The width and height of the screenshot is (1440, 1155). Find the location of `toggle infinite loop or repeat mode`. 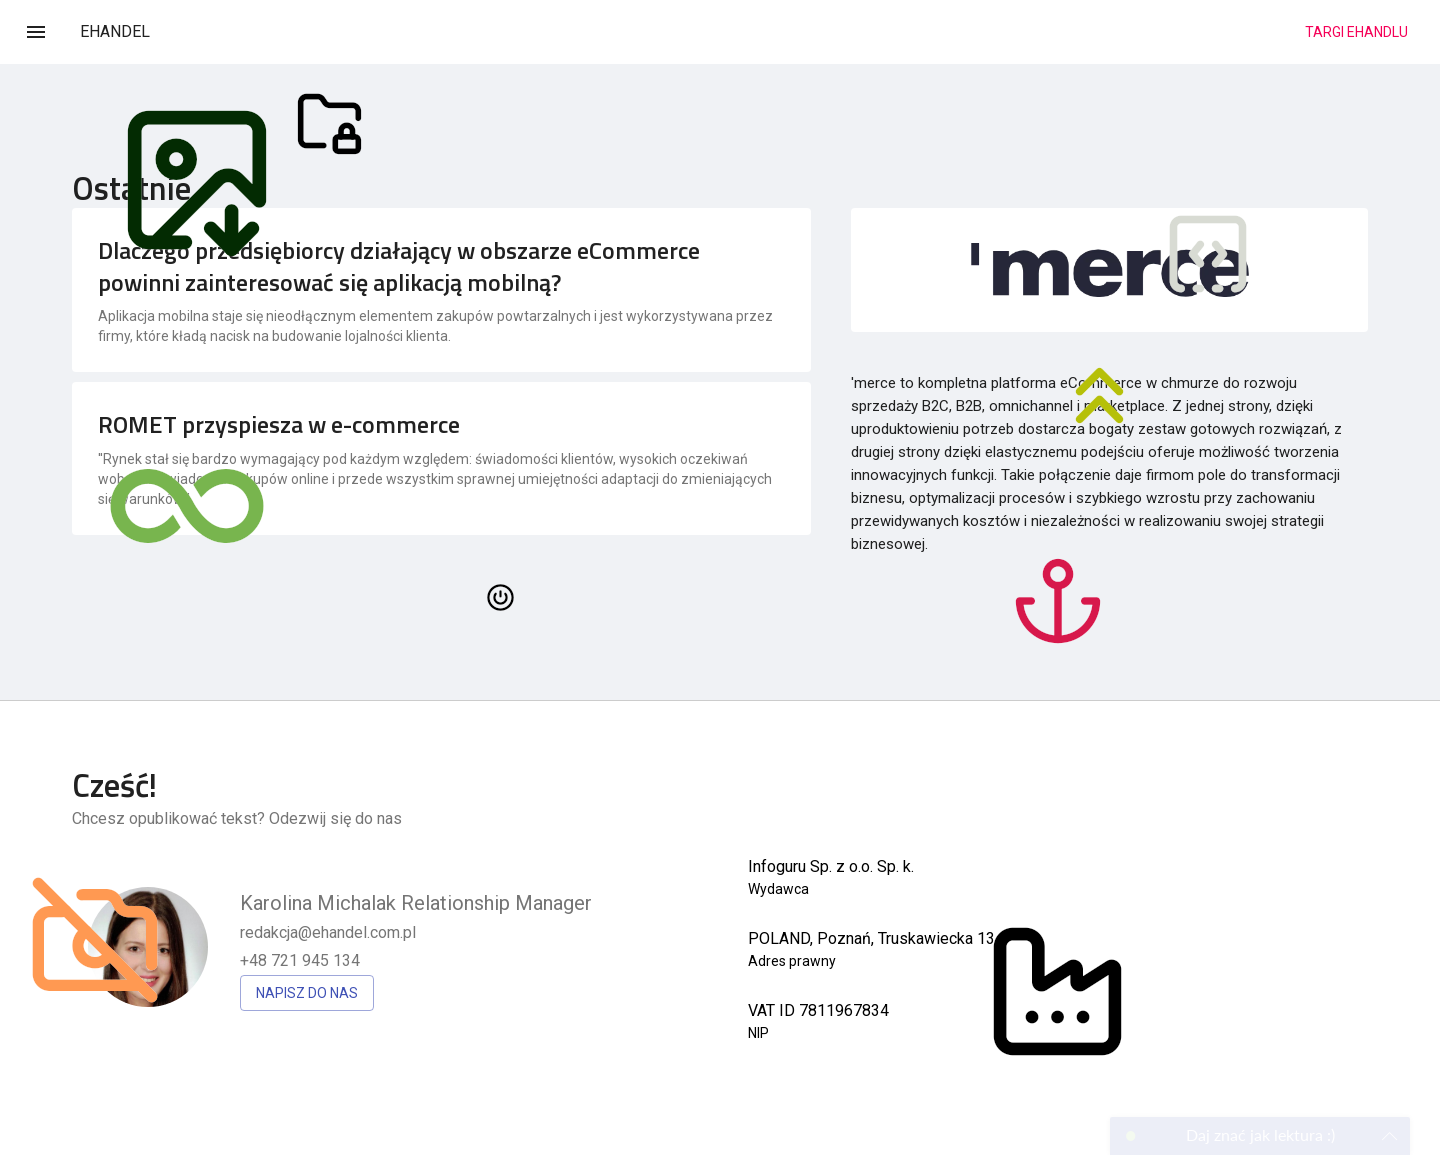

toggle infinite loop or repeat mode is located at coordinates (187, 506).